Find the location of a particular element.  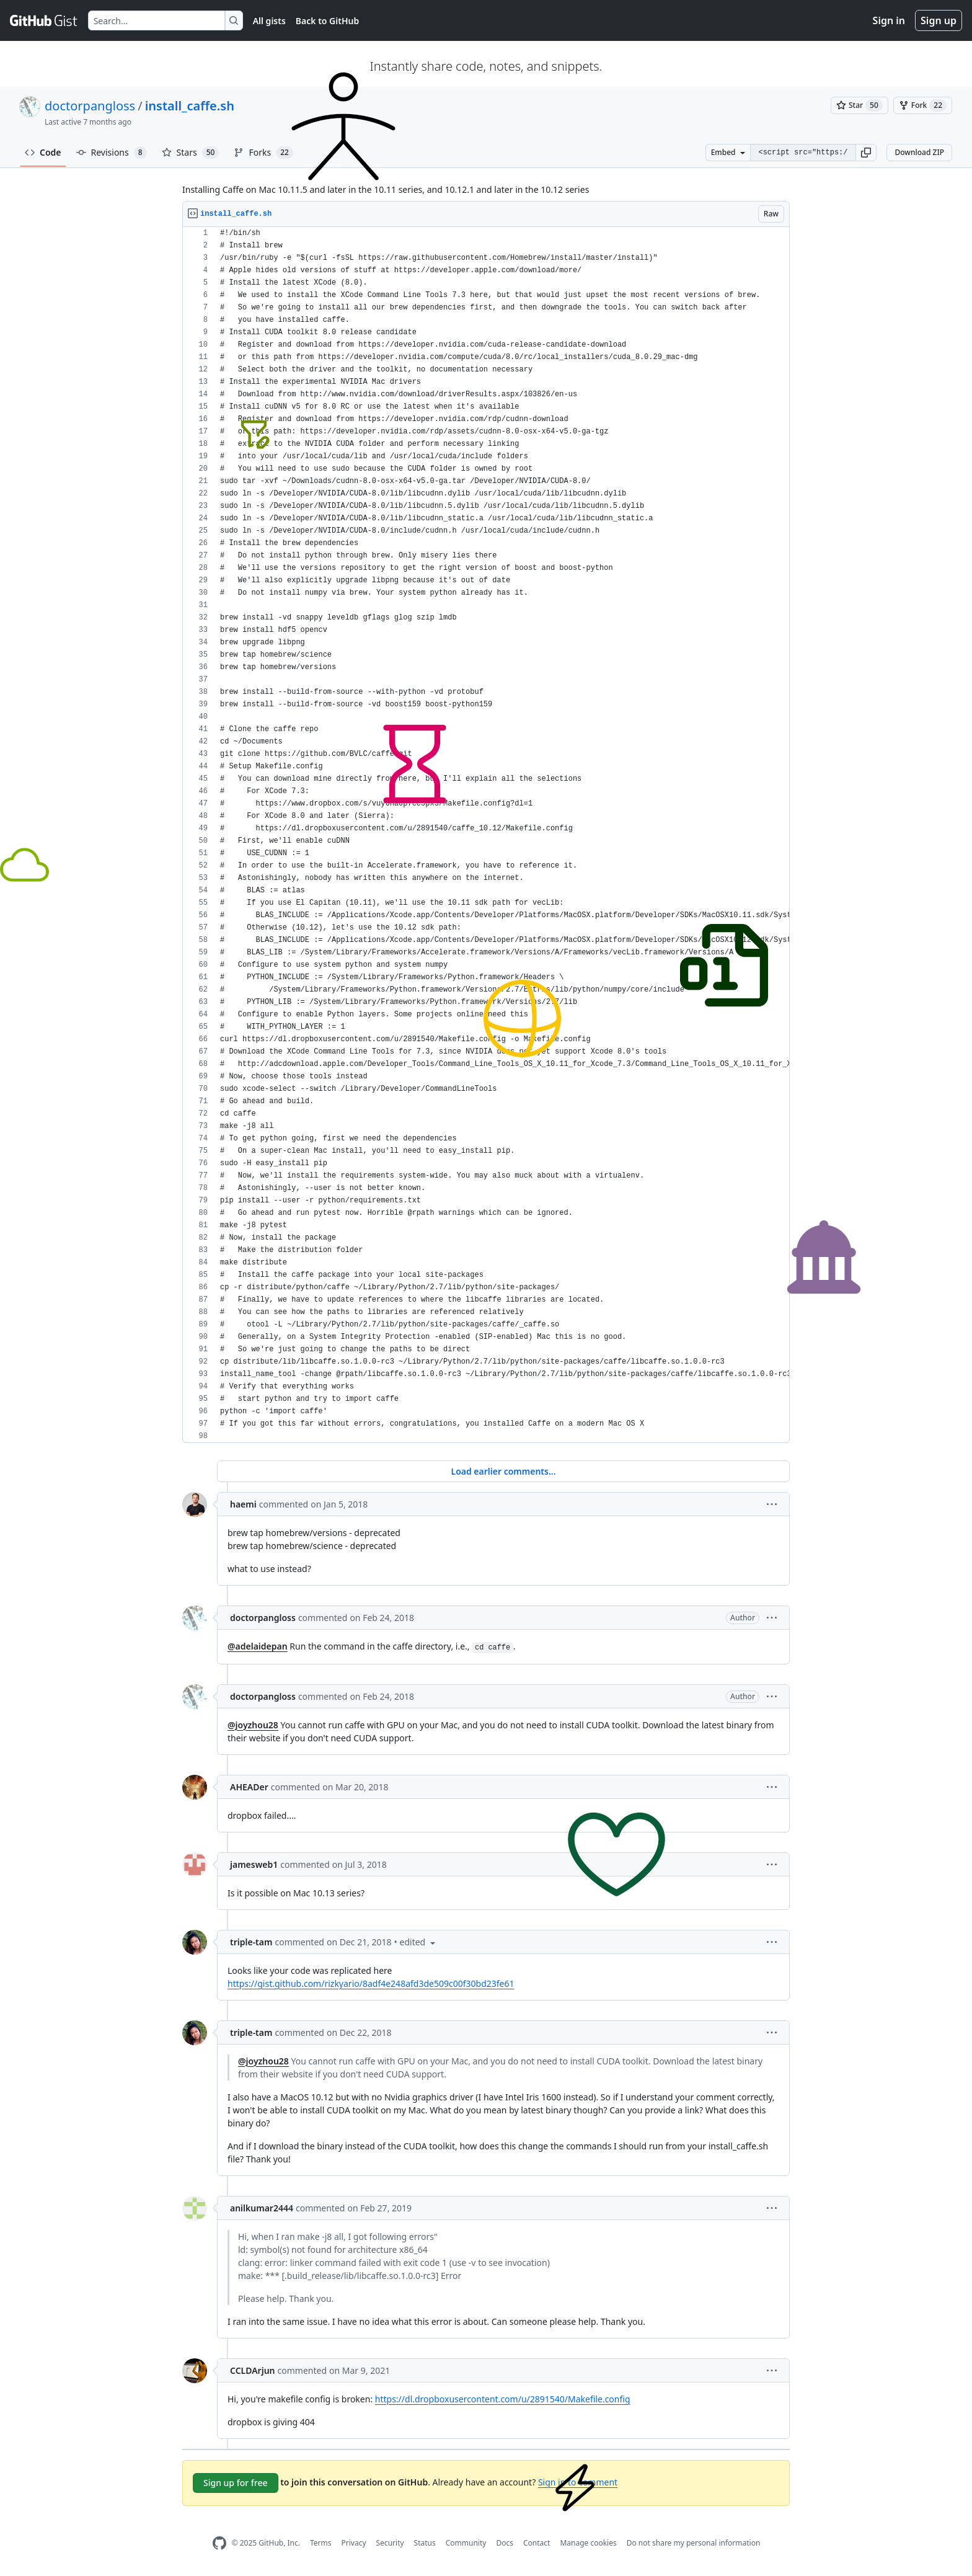

indicates a quick action or shortcut is located at coordinates (575, 2487).